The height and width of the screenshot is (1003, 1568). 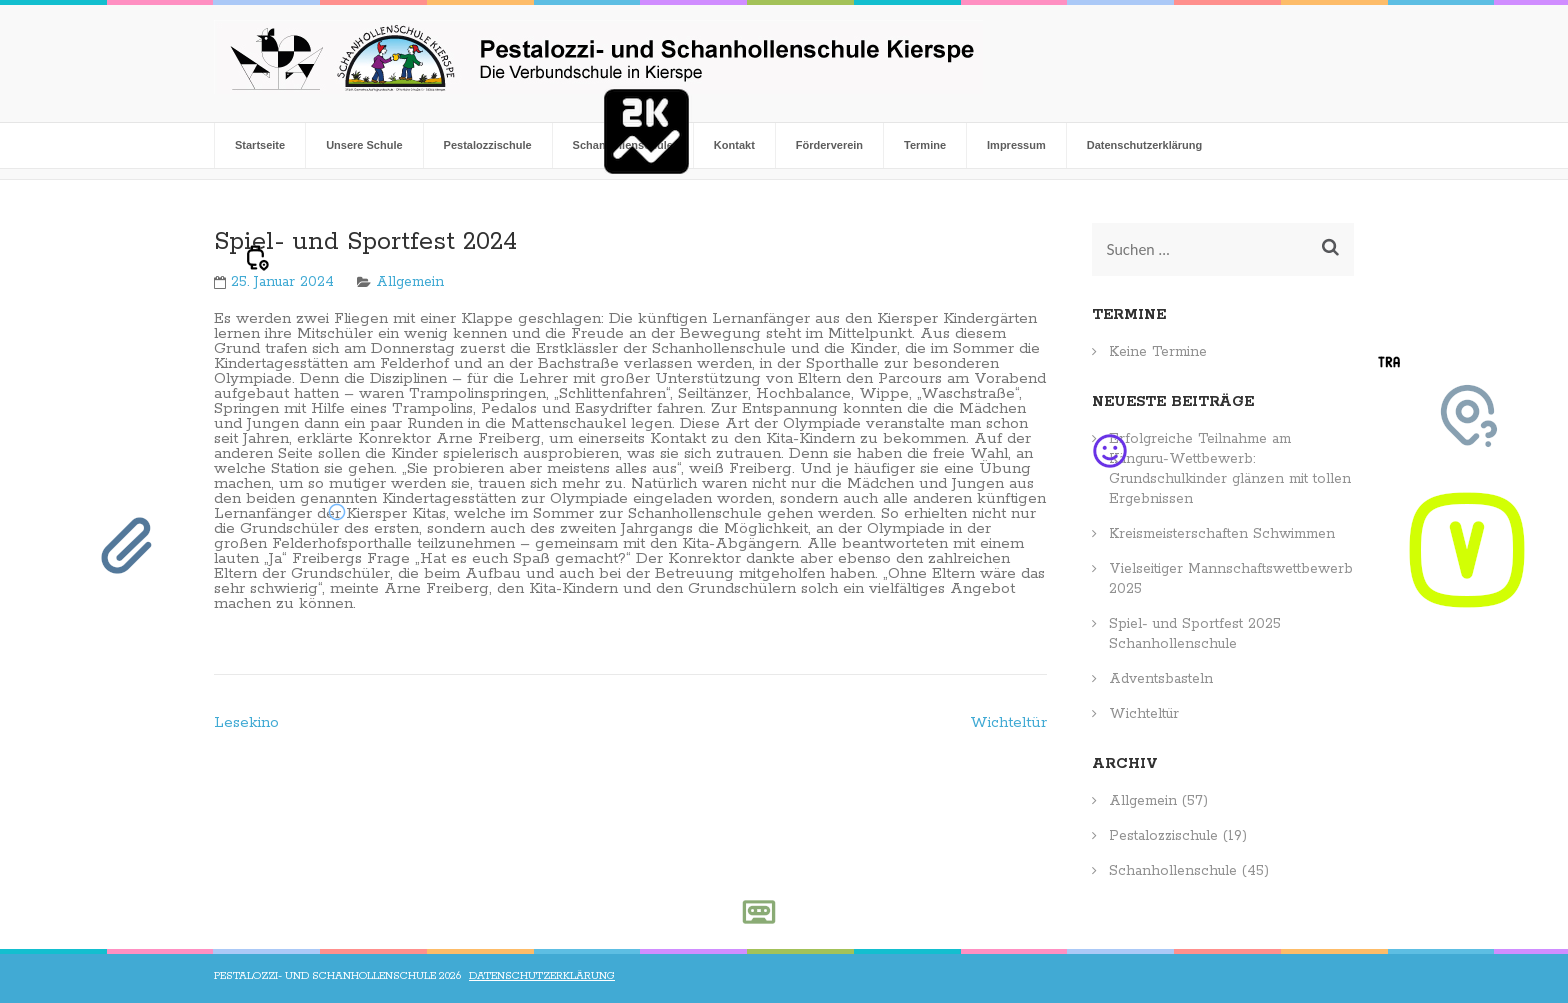 What do you see at coordinates (1110, 451) in the screenshot?
I see `add an emoji or reaction` at bounding box center [1110, 451].